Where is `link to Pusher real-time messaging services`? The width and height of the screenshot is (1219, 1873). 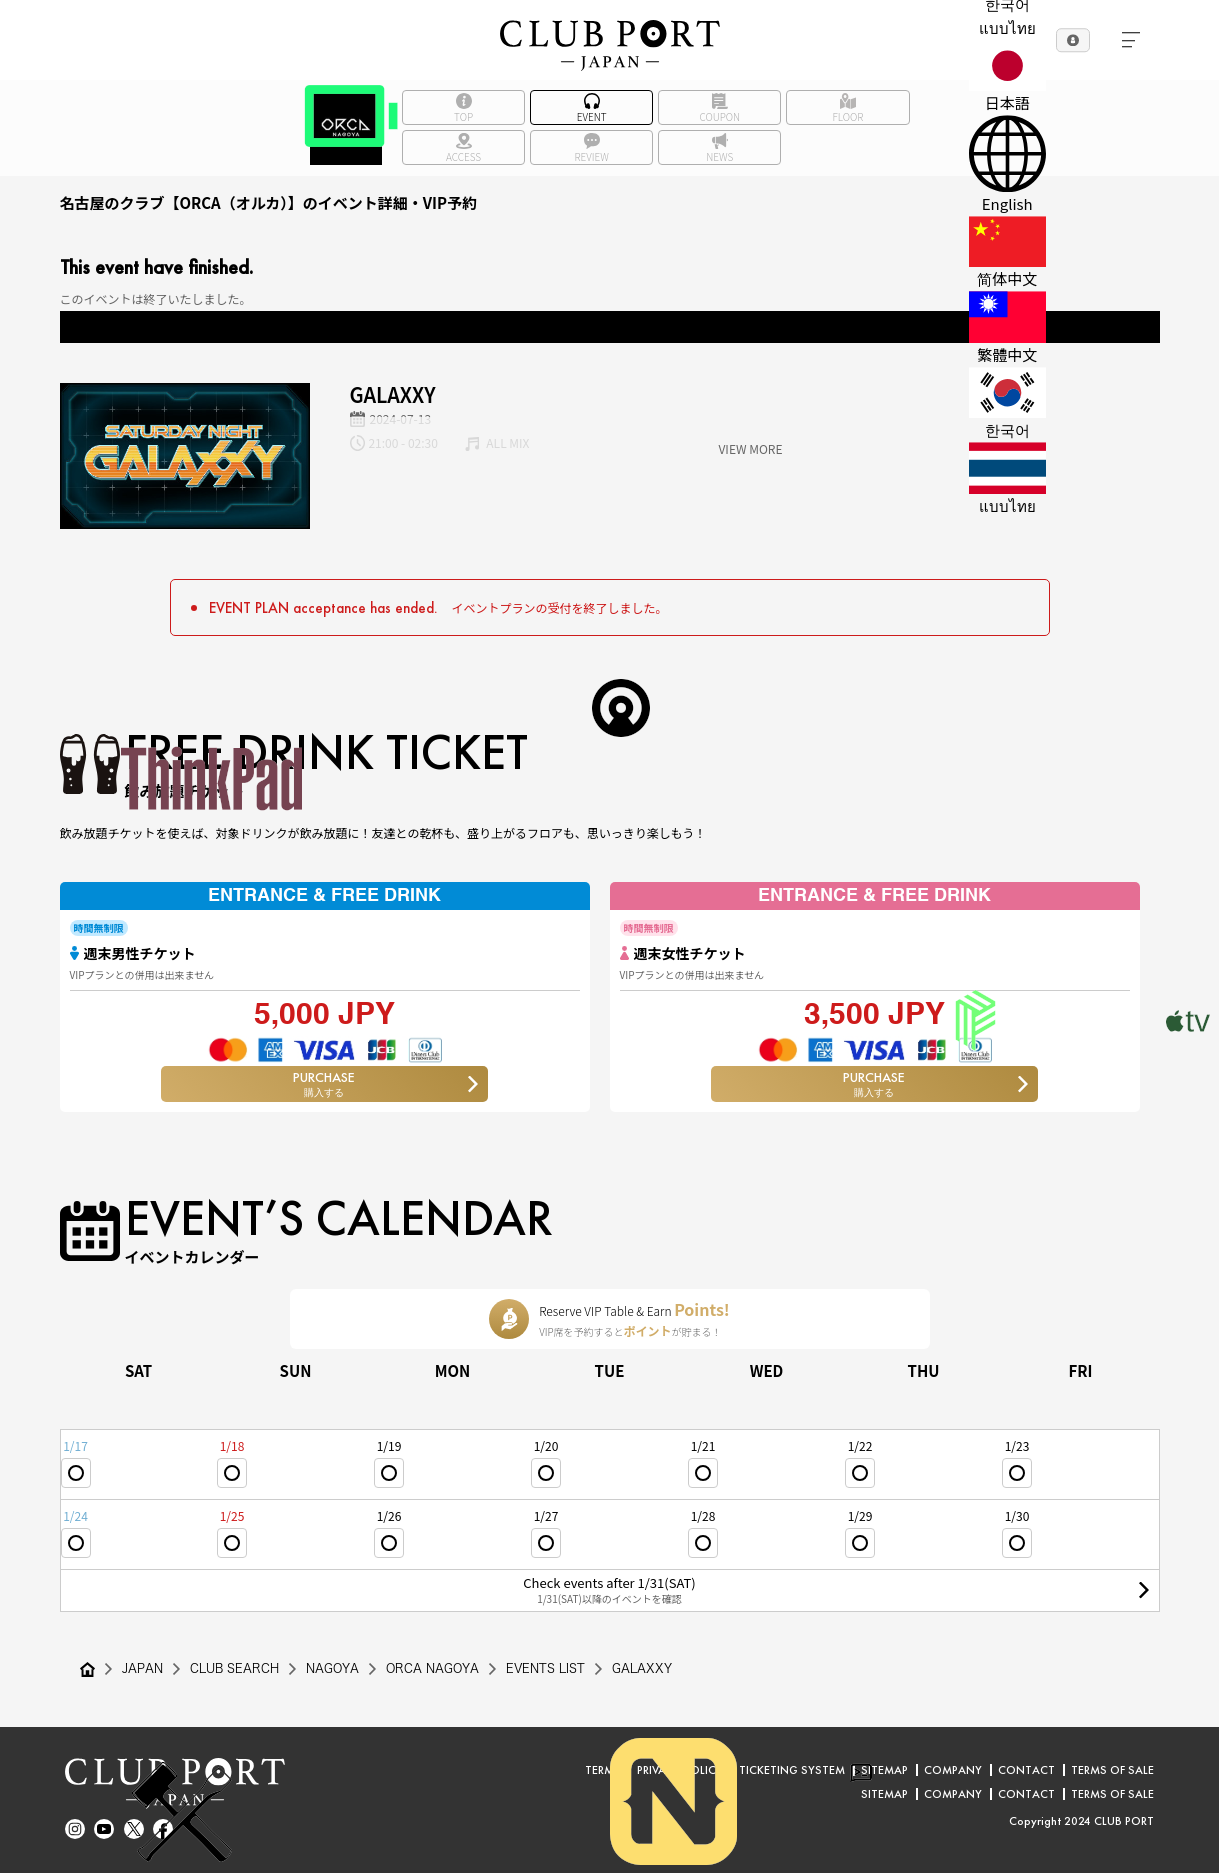
link to Pusher real-time messaging services is located at coordinates (975, 1020).